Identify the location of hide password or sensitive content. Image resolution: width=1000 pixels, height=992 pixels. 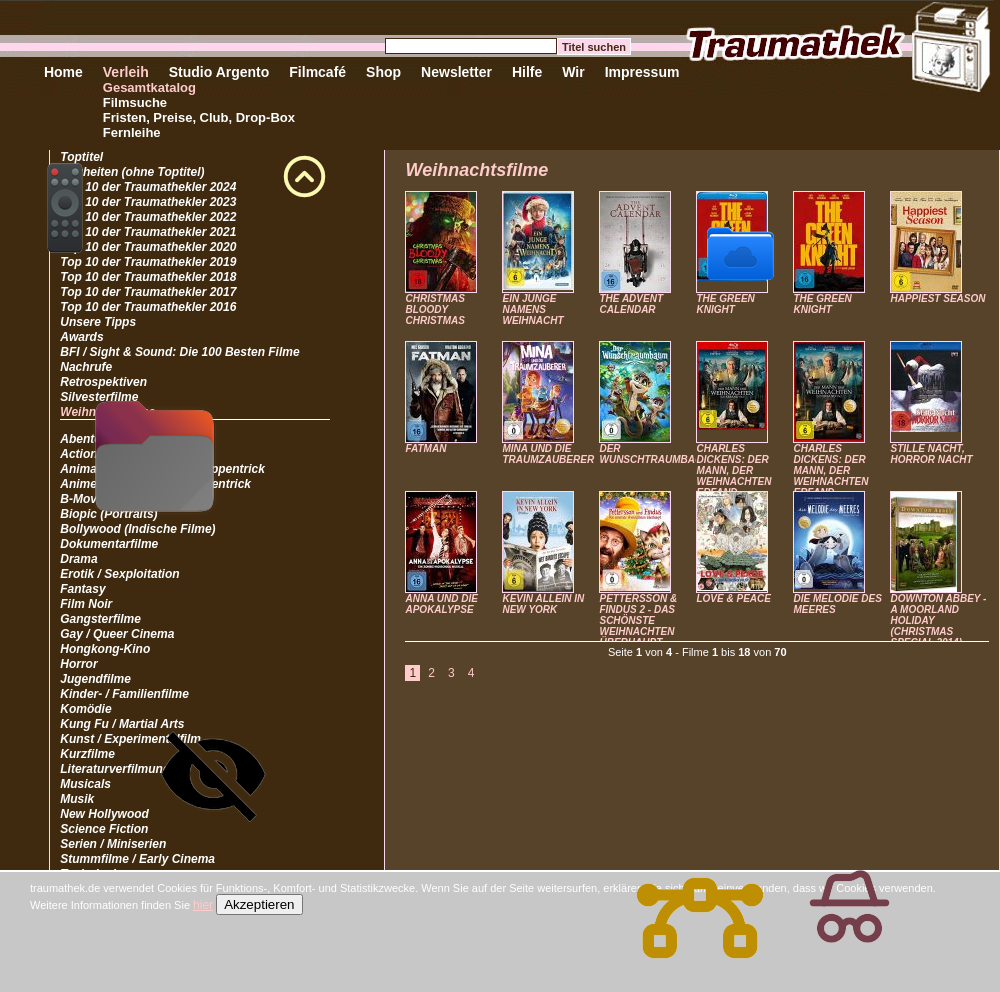
(213, 776).